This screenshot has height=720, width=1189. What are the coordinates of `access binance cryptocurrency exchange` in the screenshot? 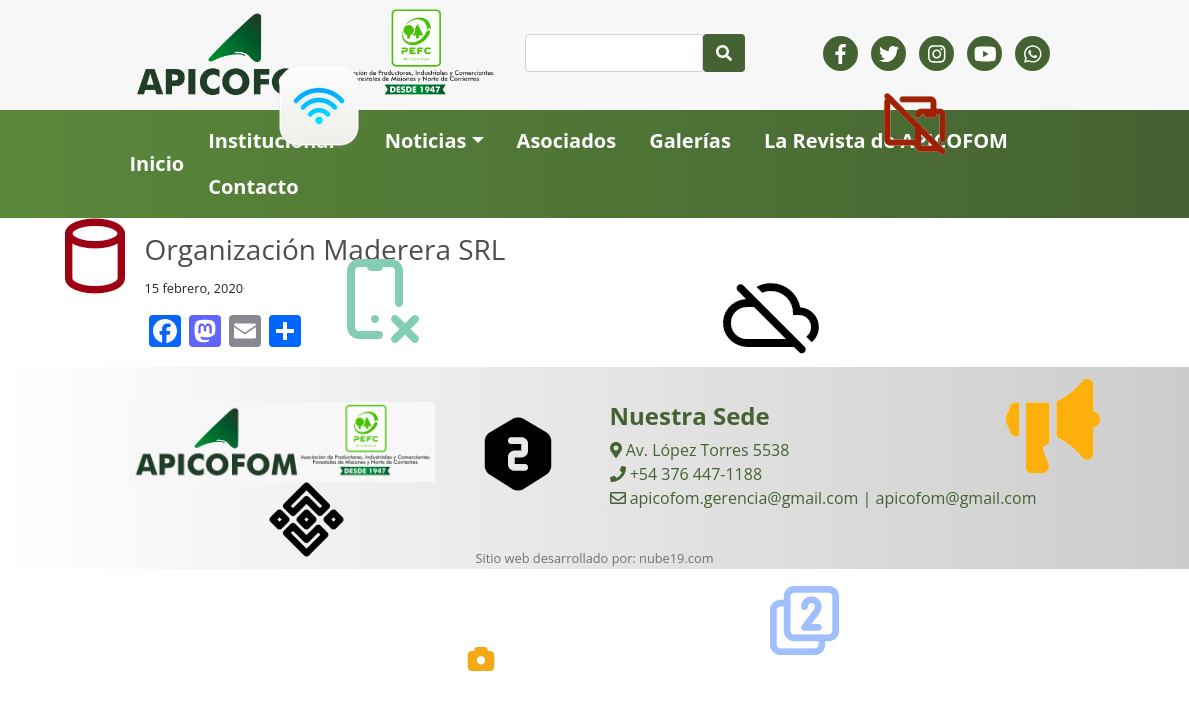 It's located at (306, 519).